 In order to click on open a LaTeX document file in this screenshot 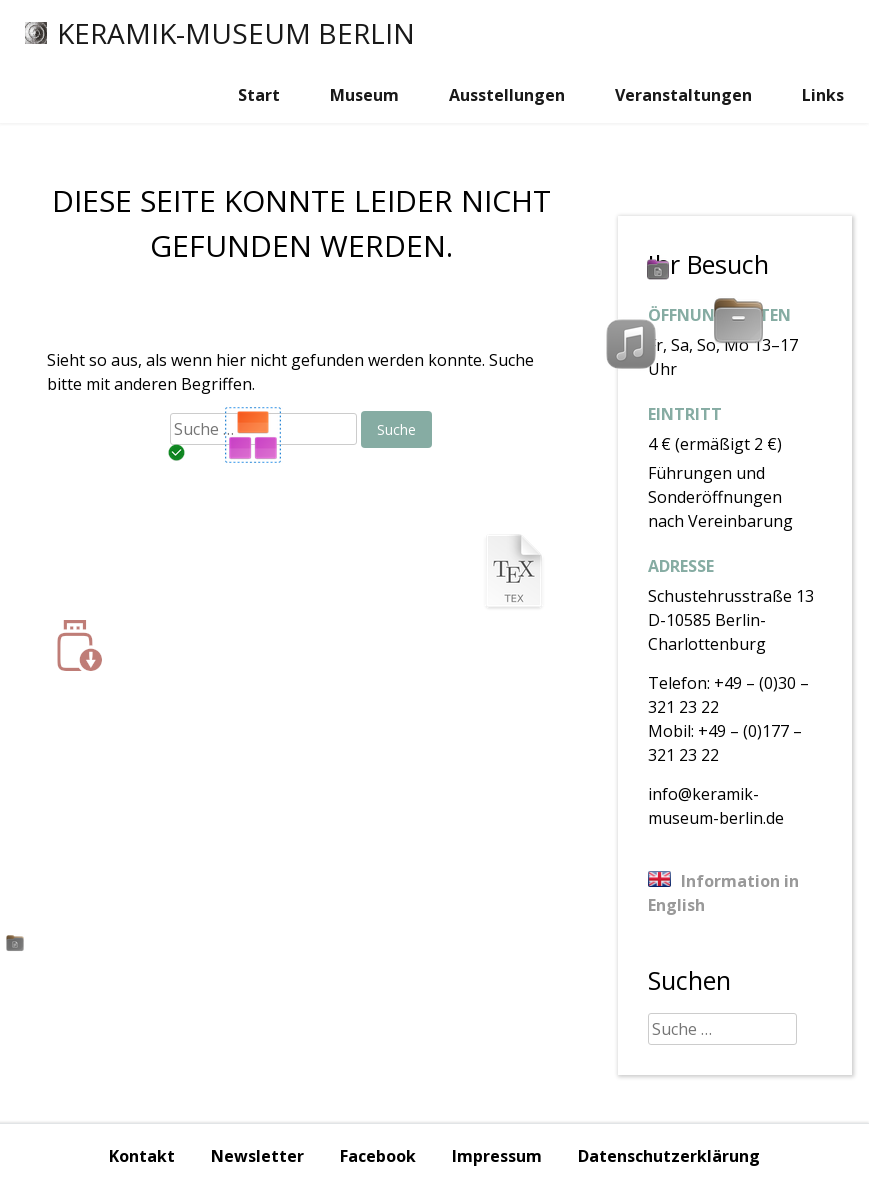, I will do `click(514, 572)`.